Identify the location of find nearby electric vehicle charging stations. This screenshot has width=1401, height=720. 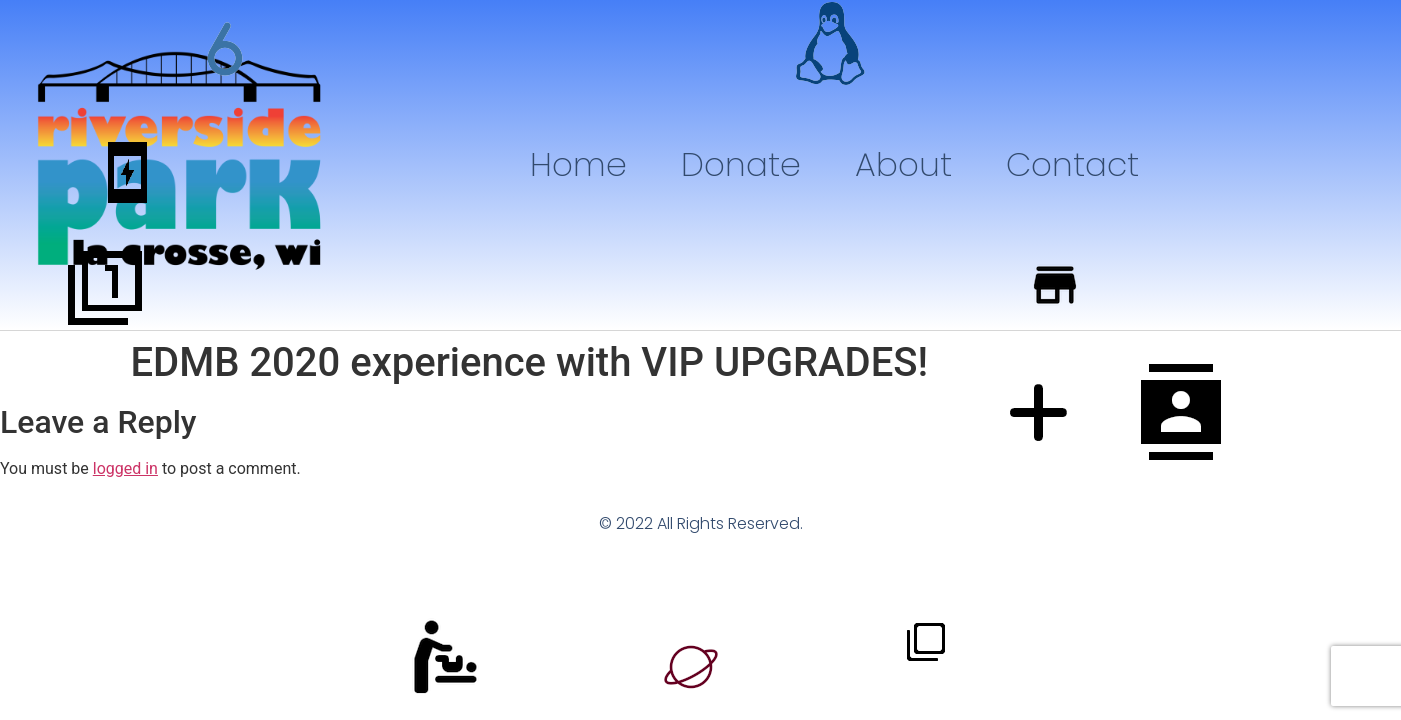
(127, 172).